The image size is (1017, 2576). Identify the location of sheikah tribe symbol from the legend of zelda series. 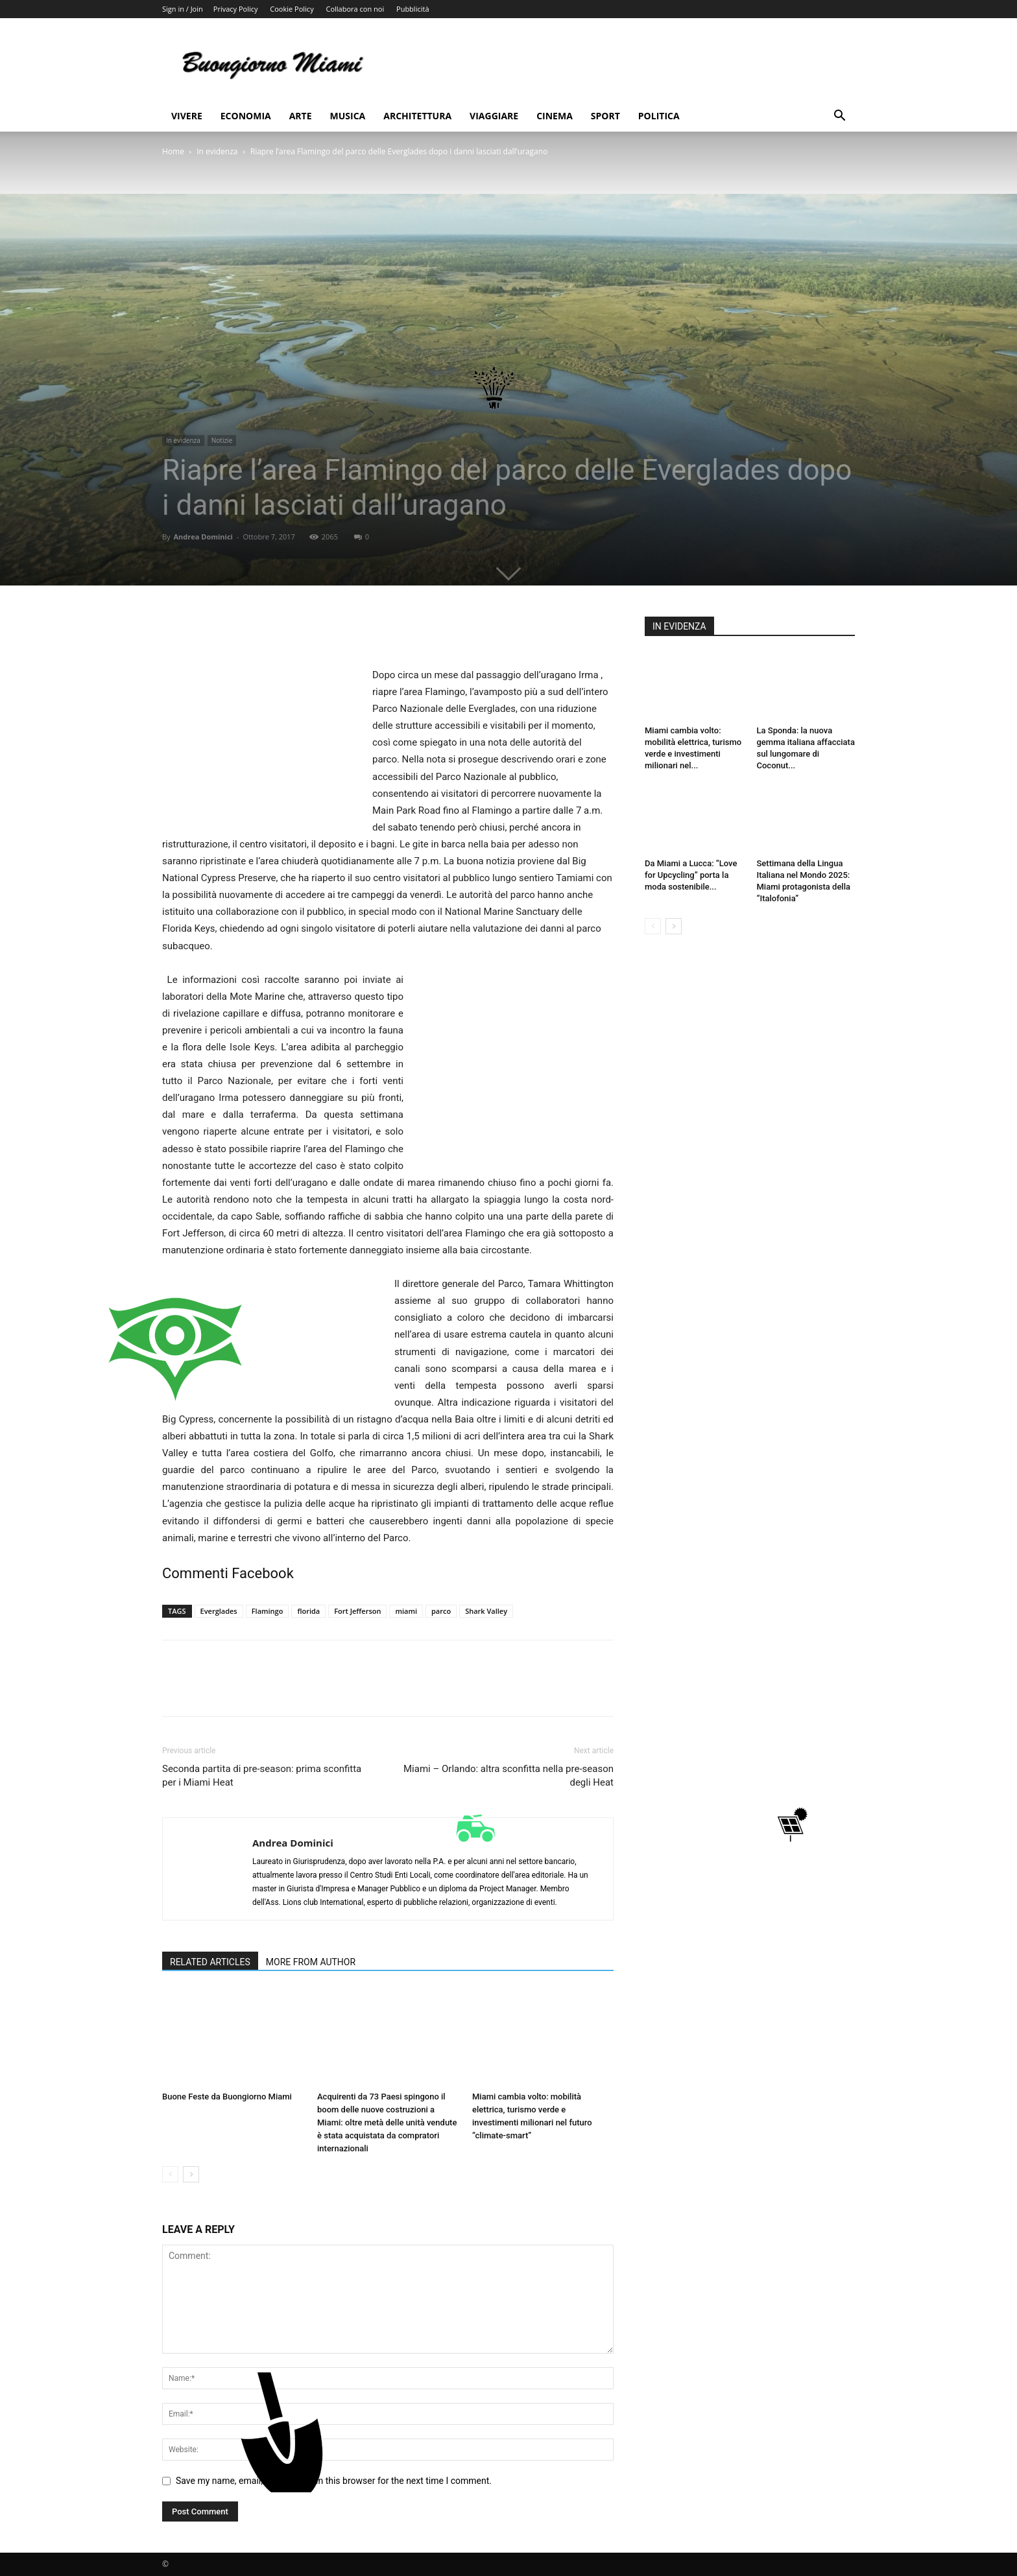
(174, 1341).